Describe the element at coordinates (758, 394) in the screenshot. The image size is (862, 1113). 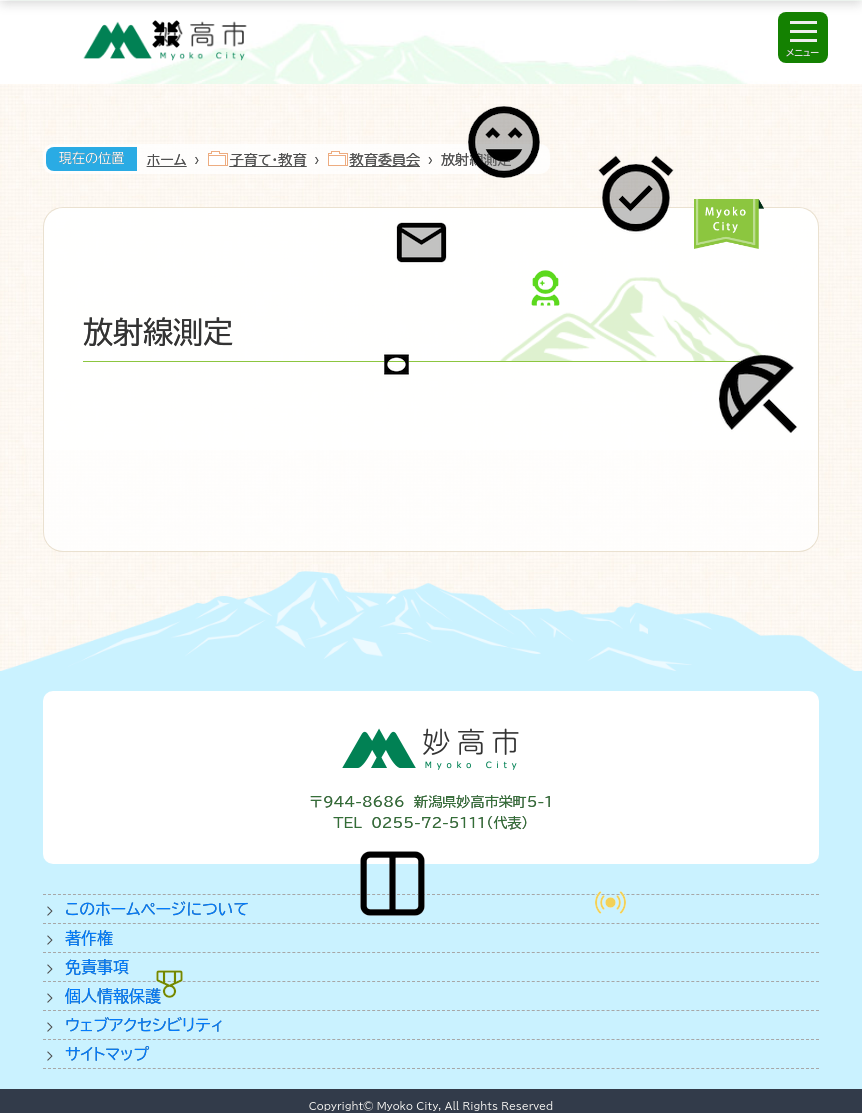
I see `access beach or vacation-related features` at that location.